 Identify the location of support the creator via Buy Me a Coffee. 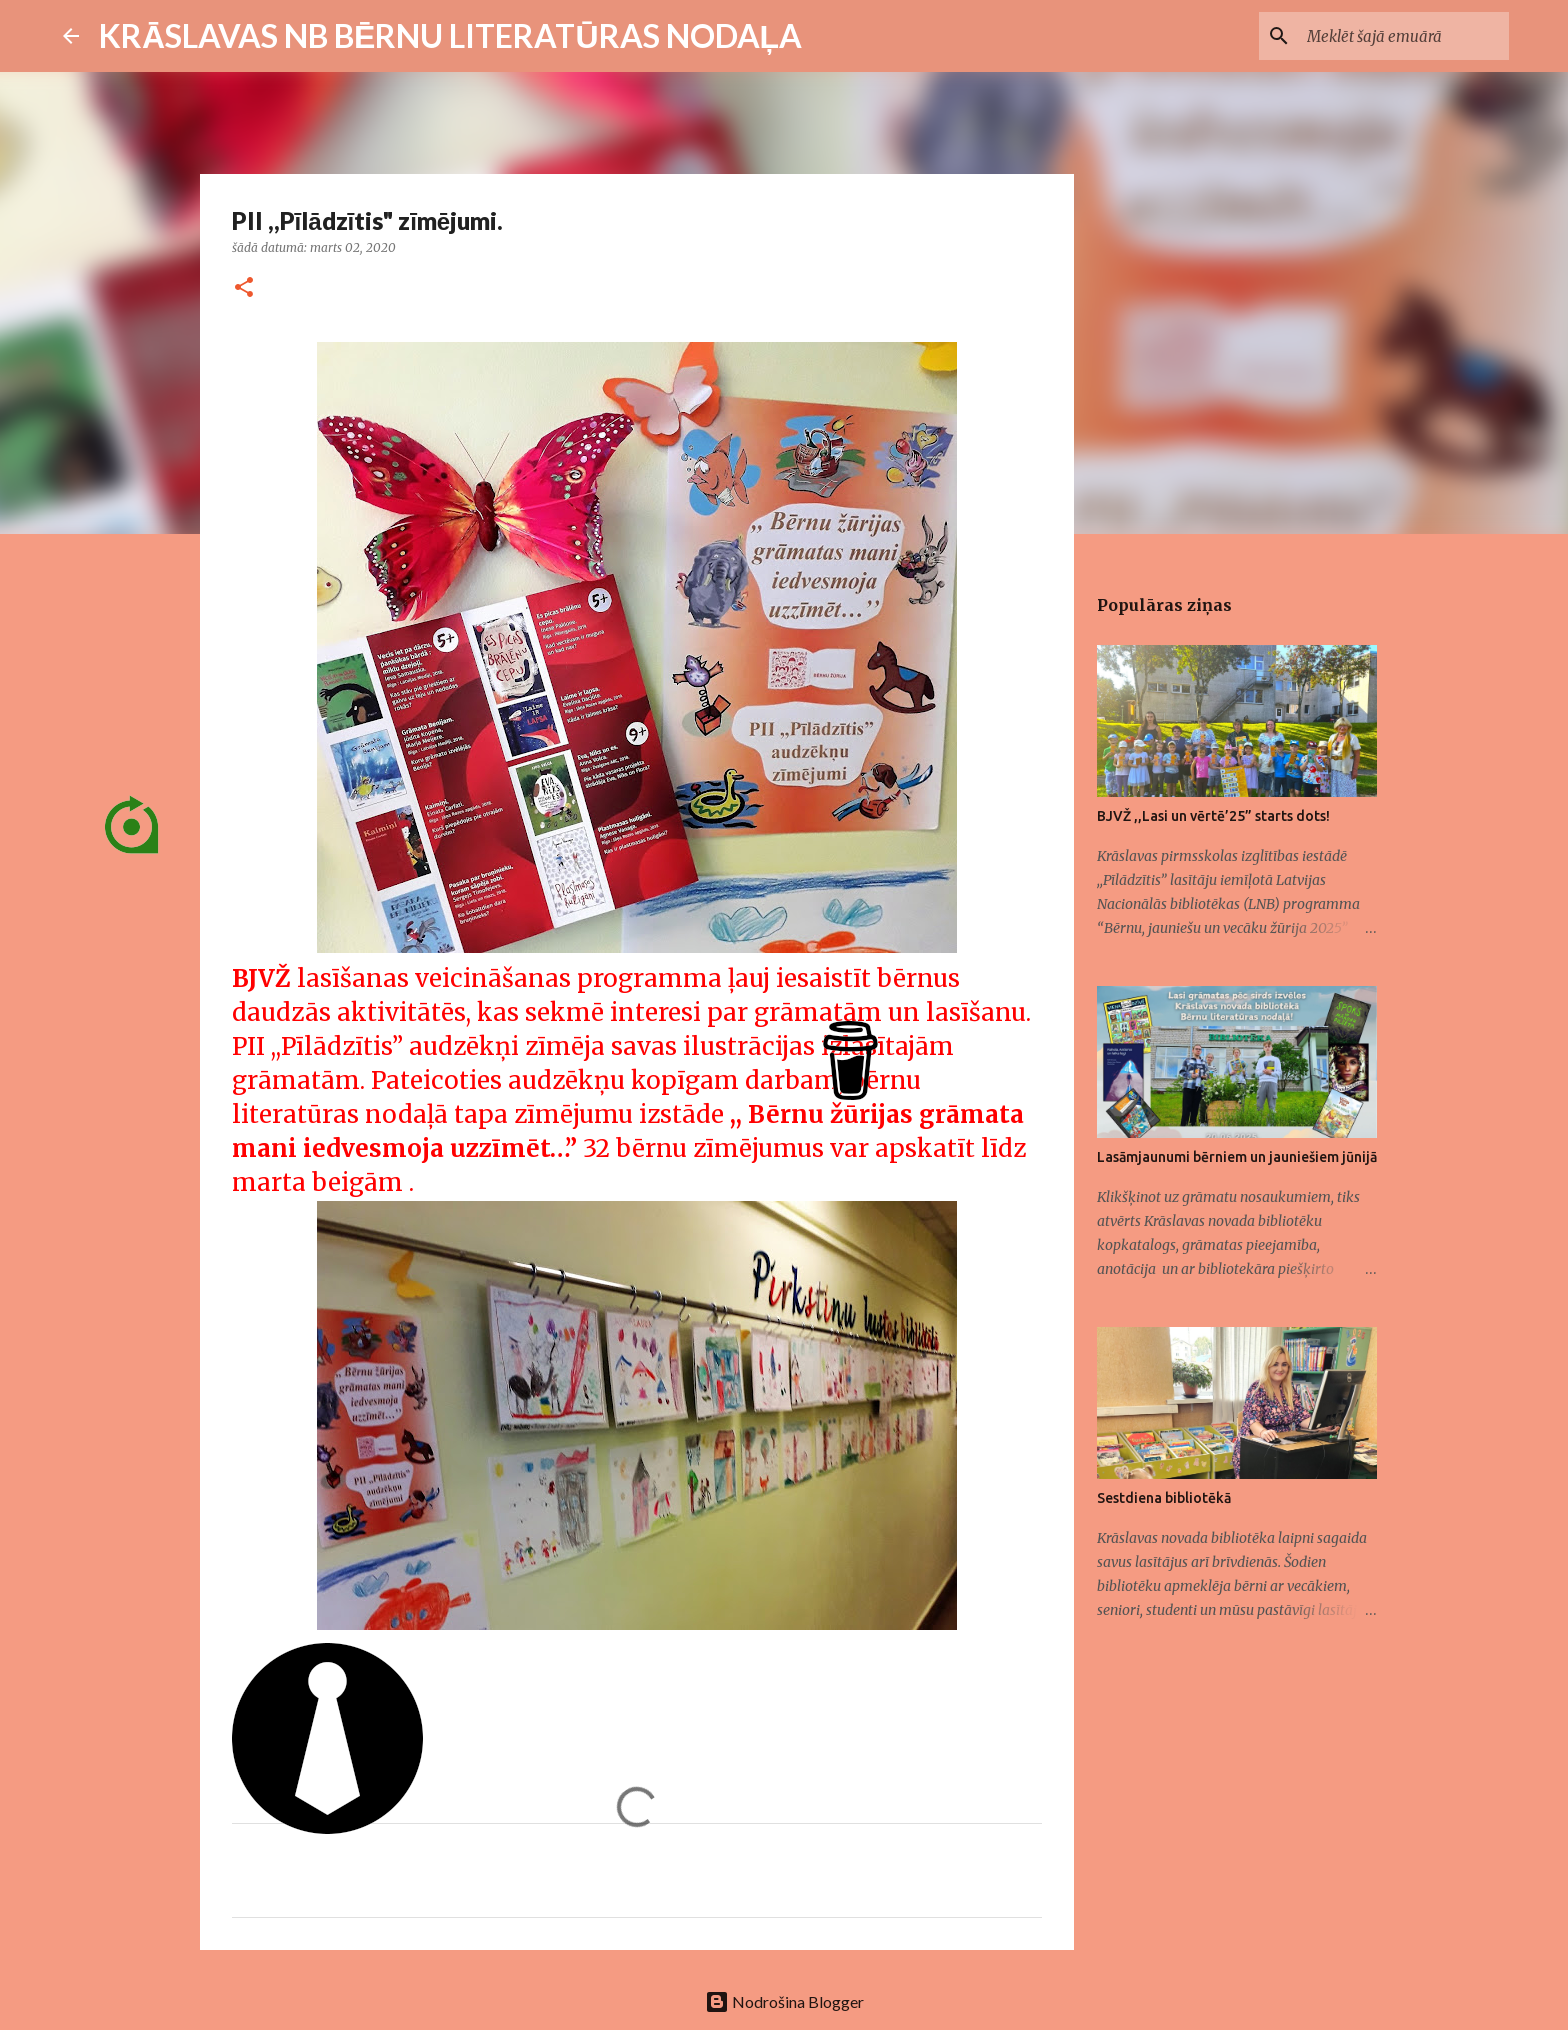
(850, 1060).